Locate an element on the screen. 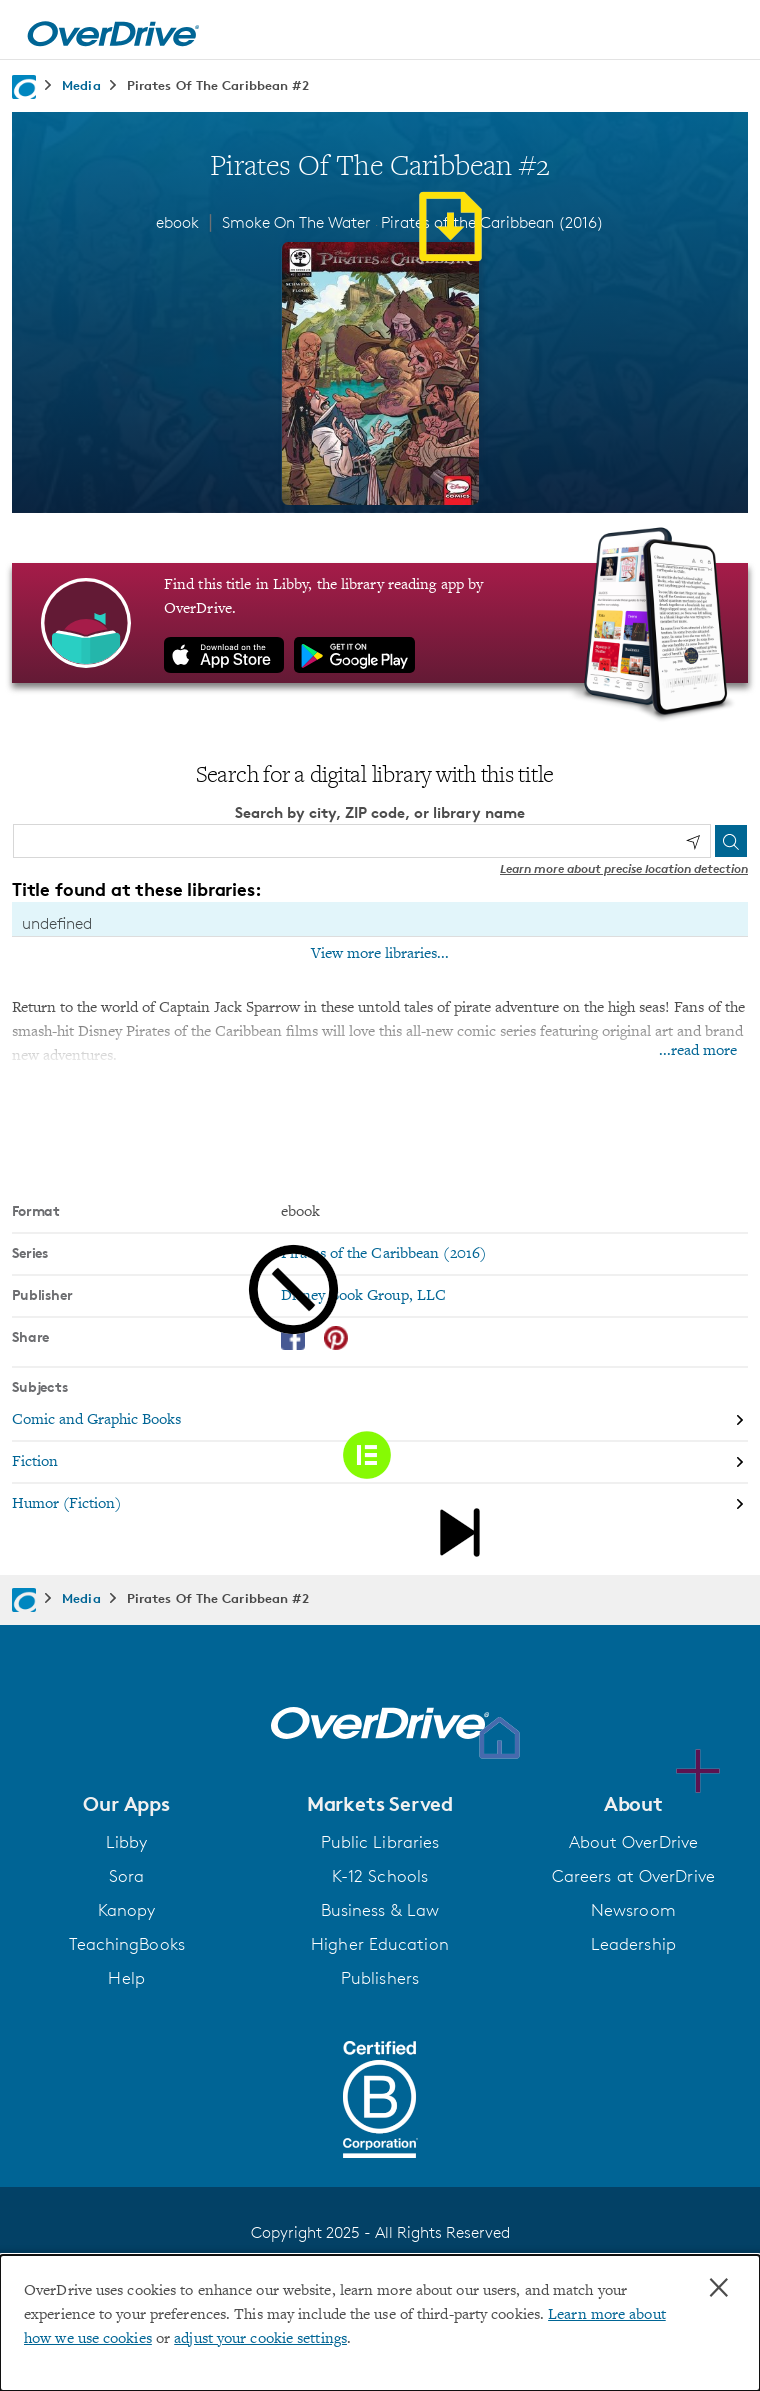  skip to the next track is located at coordinates (461, 1532).